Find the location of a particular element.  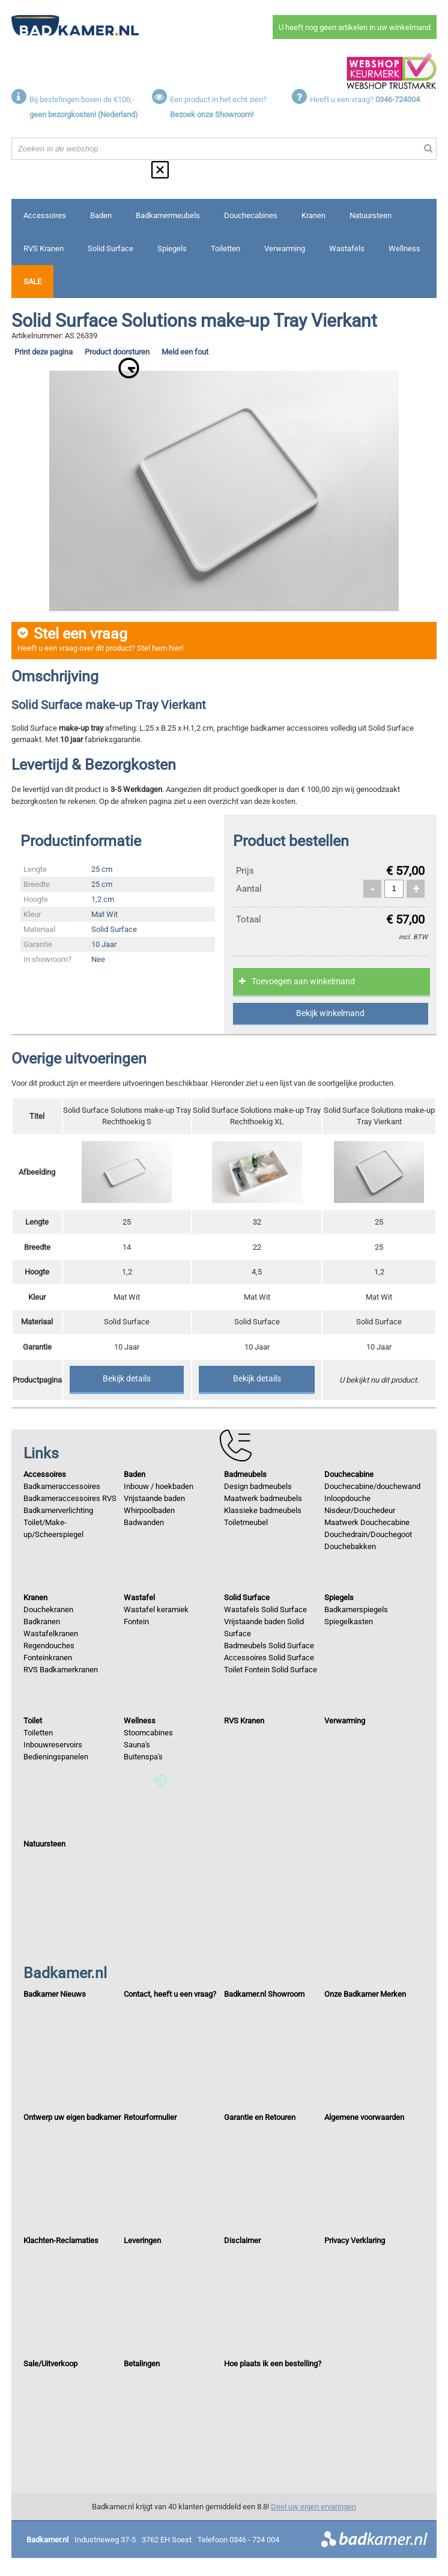

close or dismiss a dialog box is located at coordinates (160, 169).